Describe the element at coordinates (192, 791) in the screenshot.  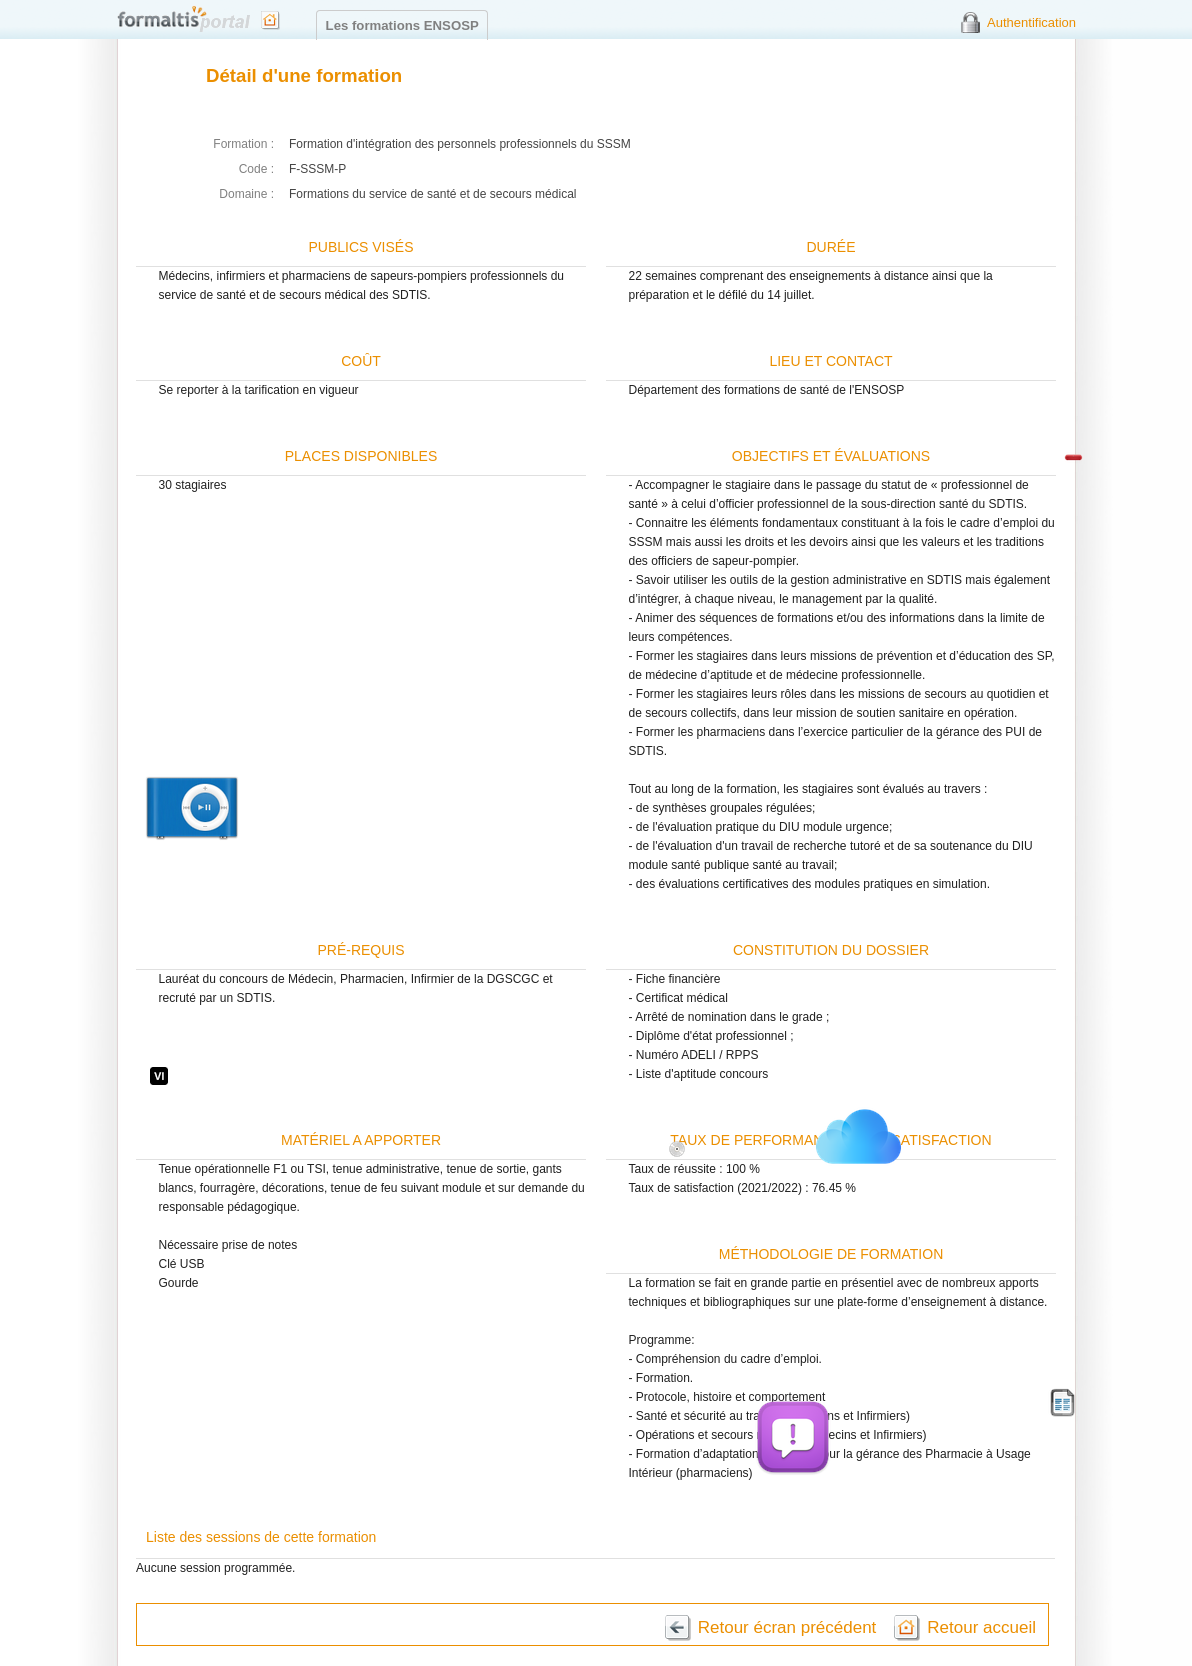
I see `indicates a connected iPod shuffle device` at that location.